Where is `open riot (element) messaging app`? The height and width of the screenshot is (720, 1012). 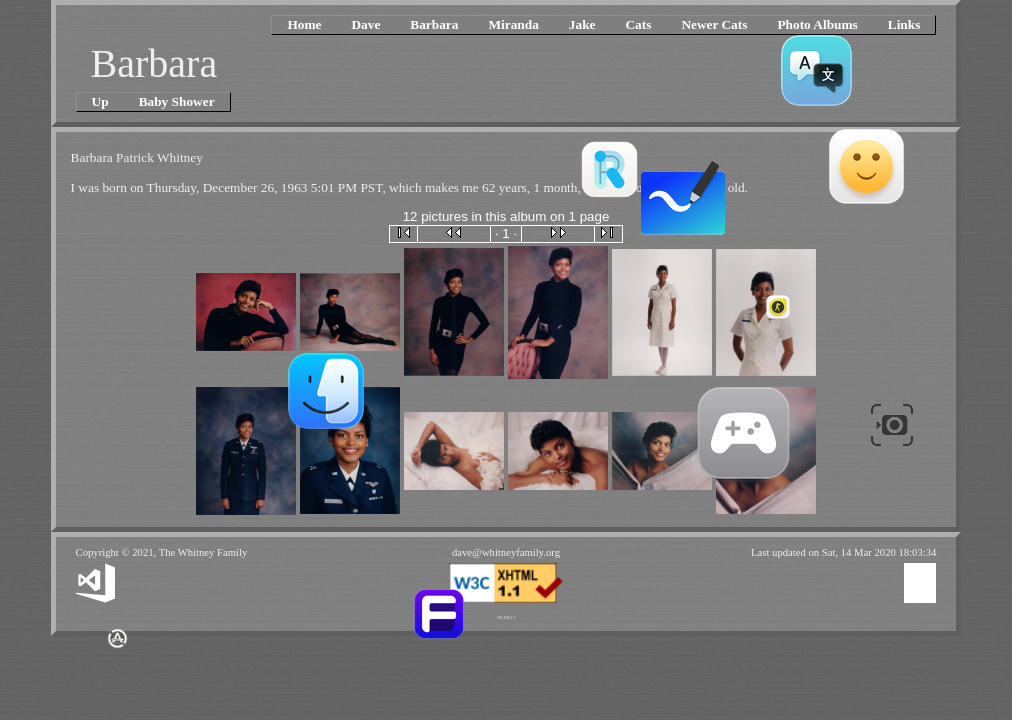 open riot (element) messaging app is located at coordinates (609, 169).